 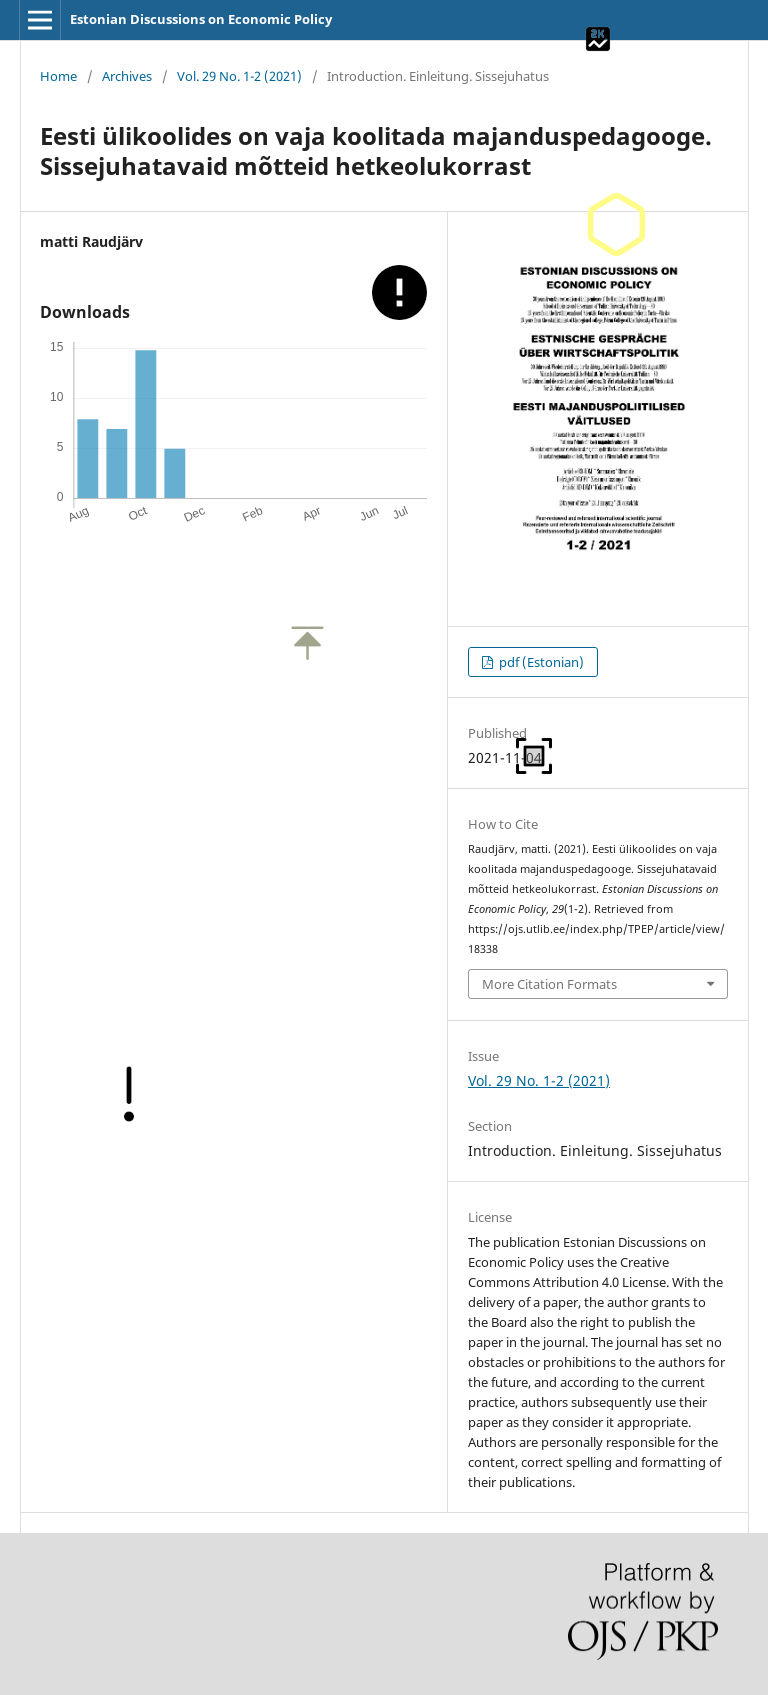 I want to click on scan a document or QR code, so click(x=534, y=756).